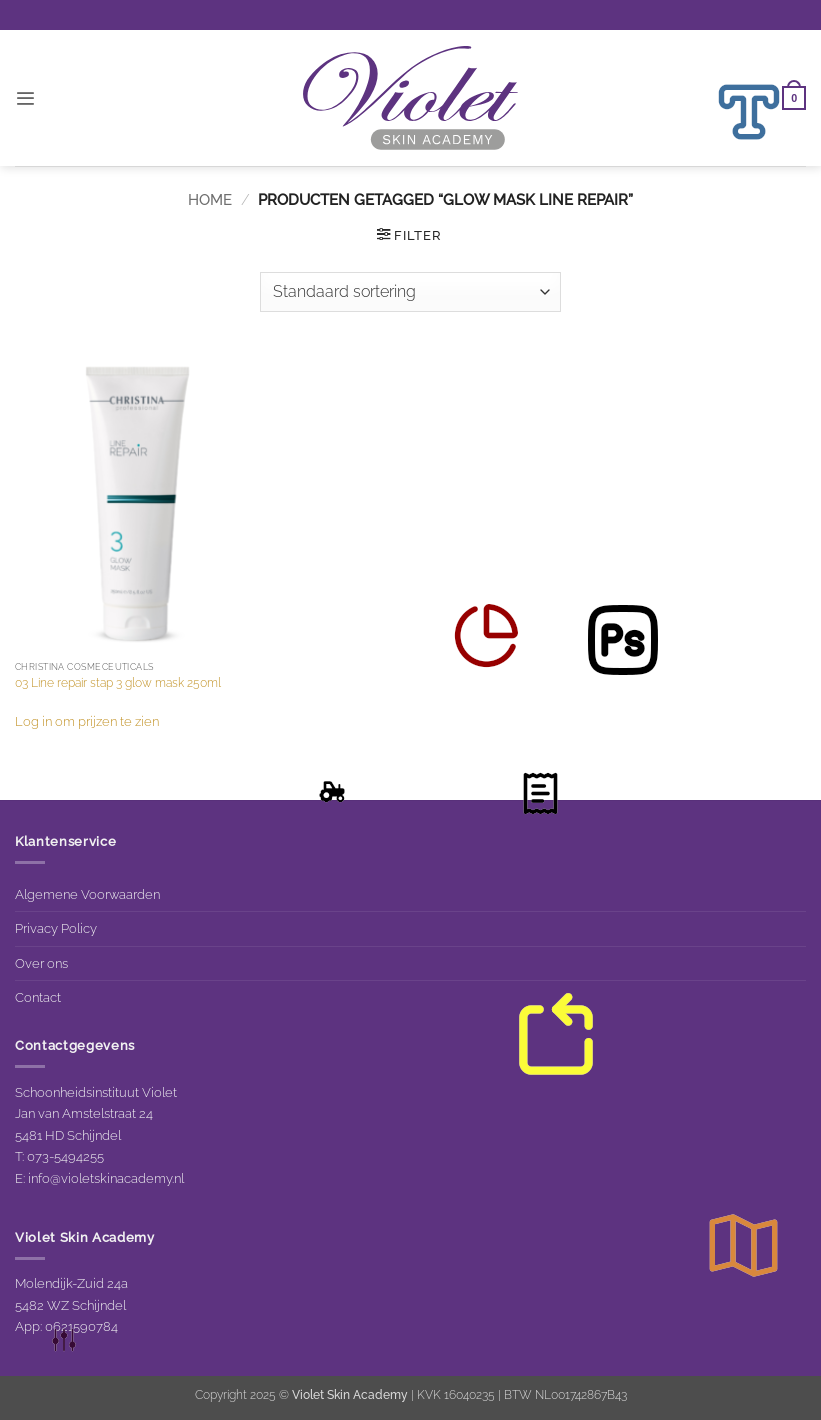 Image resolution: width=821 pixels, height=1420 pixels. I want to click on adjust settings or preferences, so click(64, 1340).